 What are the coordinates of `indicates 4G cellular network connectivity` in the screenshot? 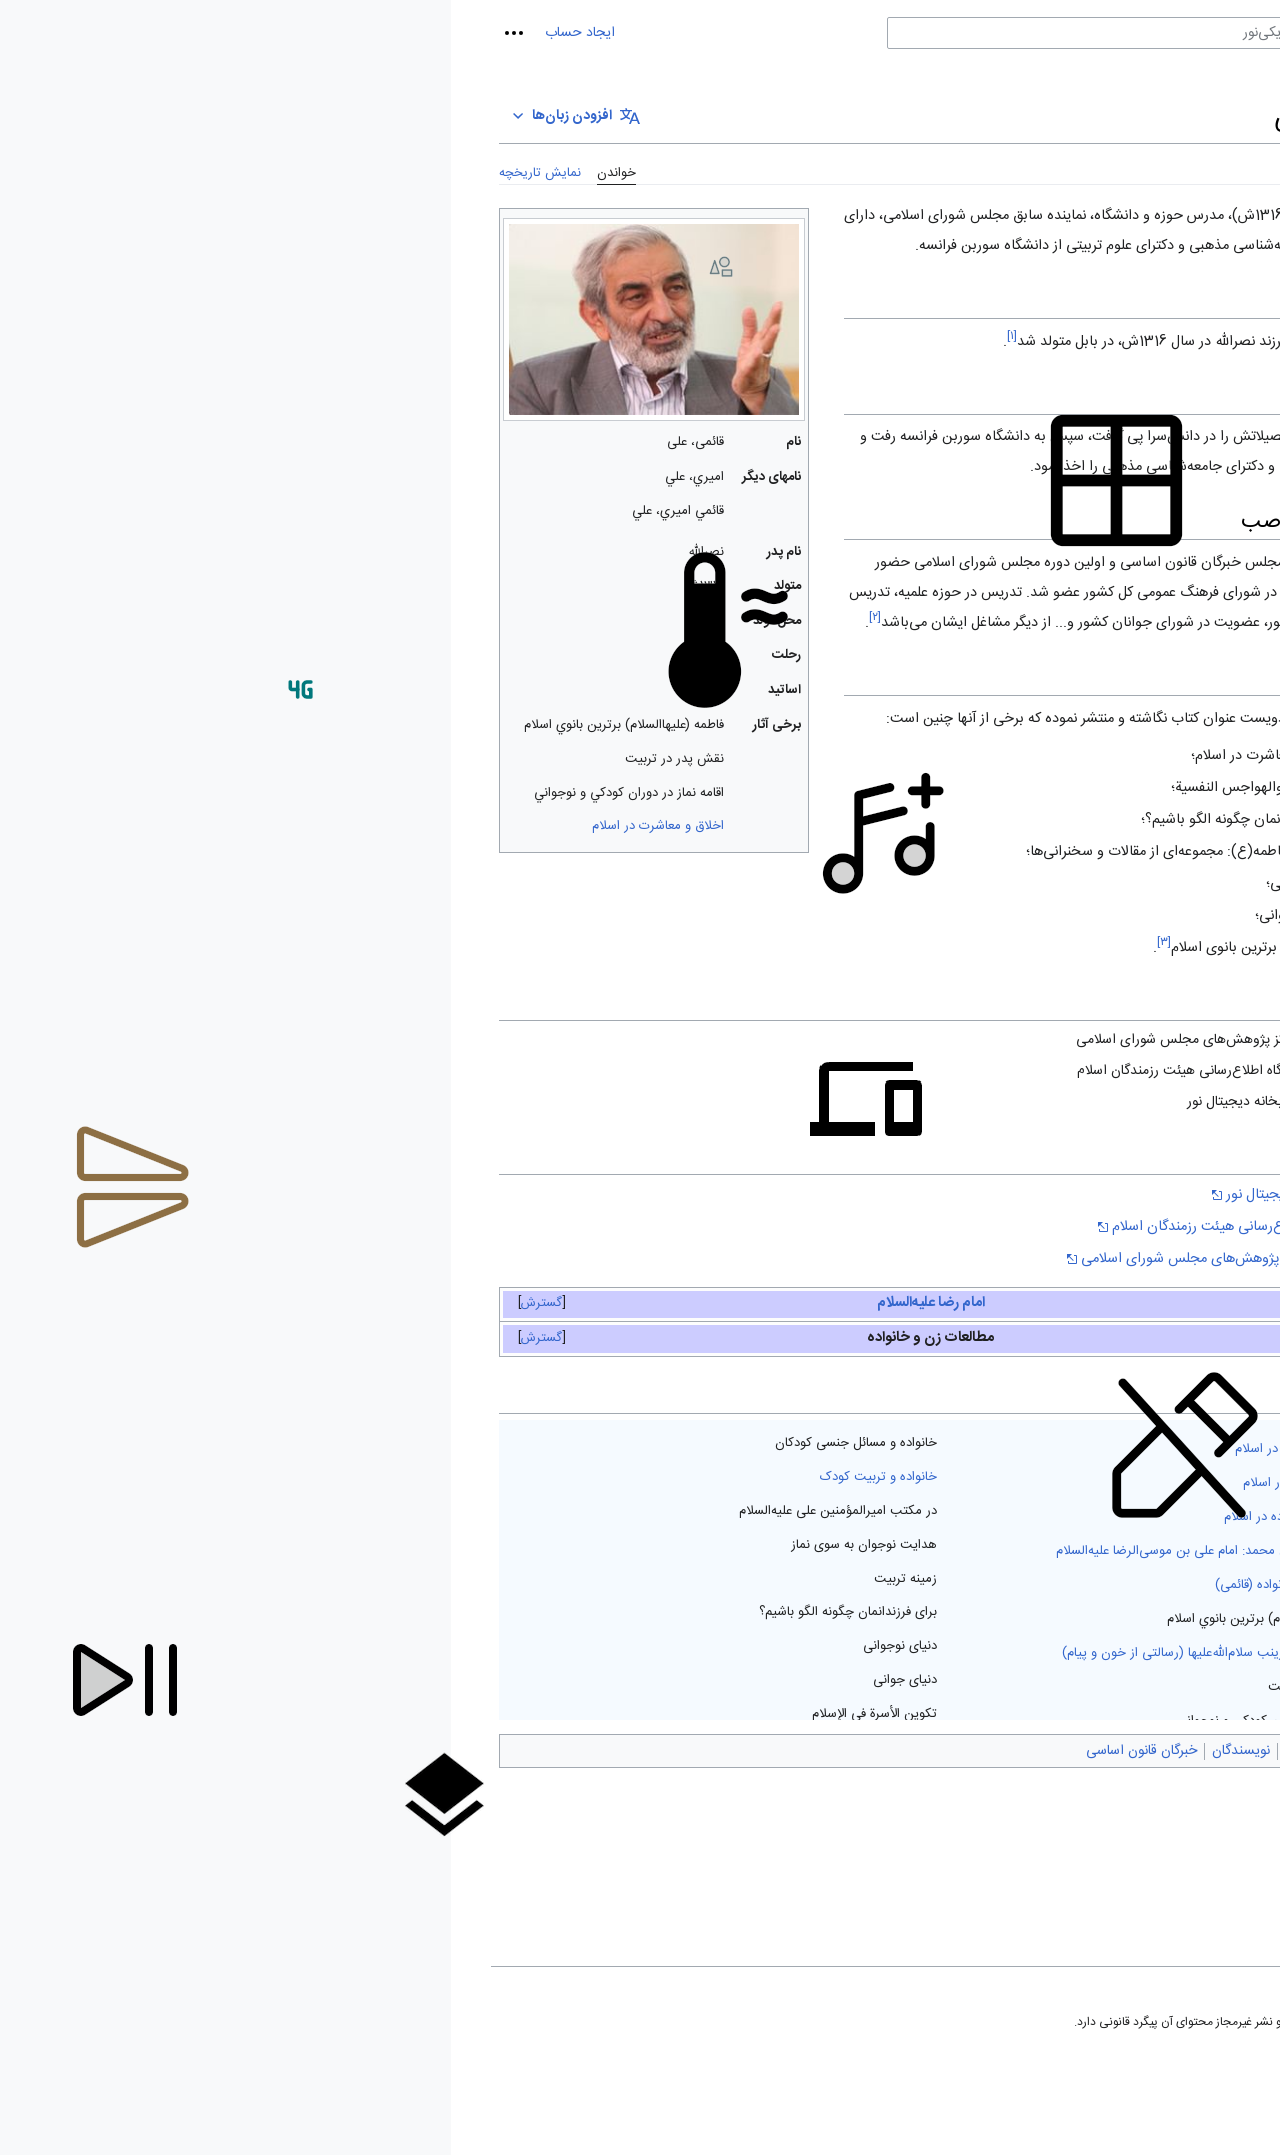 It's located at (301, 689).